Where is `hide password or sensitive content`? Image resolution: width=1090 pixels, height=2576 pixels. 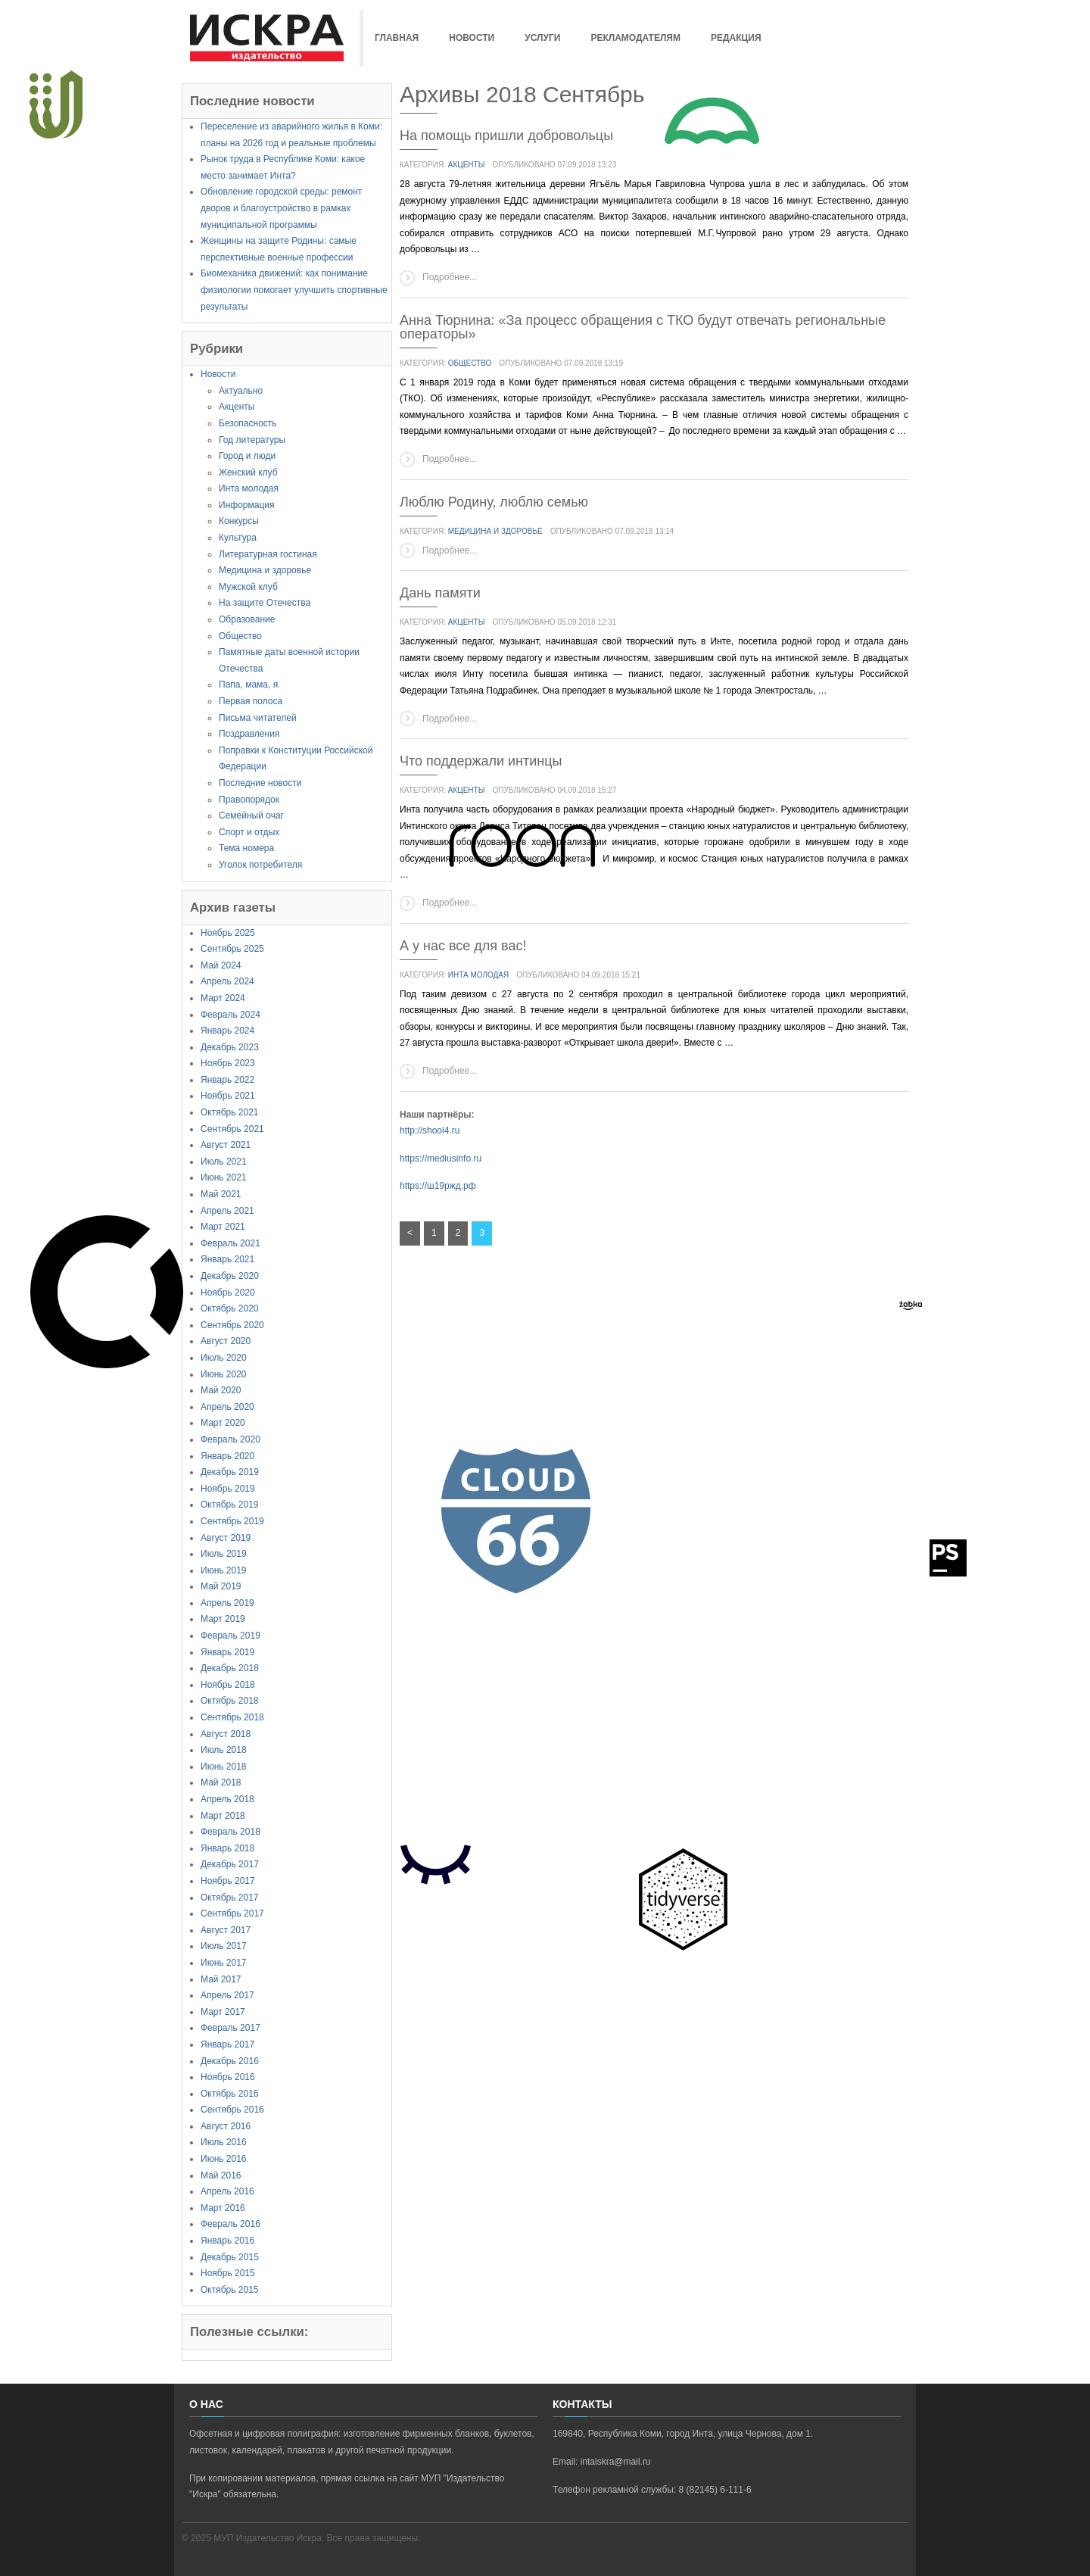
hide password or sensitive content is located at coordinates (435, 1862).